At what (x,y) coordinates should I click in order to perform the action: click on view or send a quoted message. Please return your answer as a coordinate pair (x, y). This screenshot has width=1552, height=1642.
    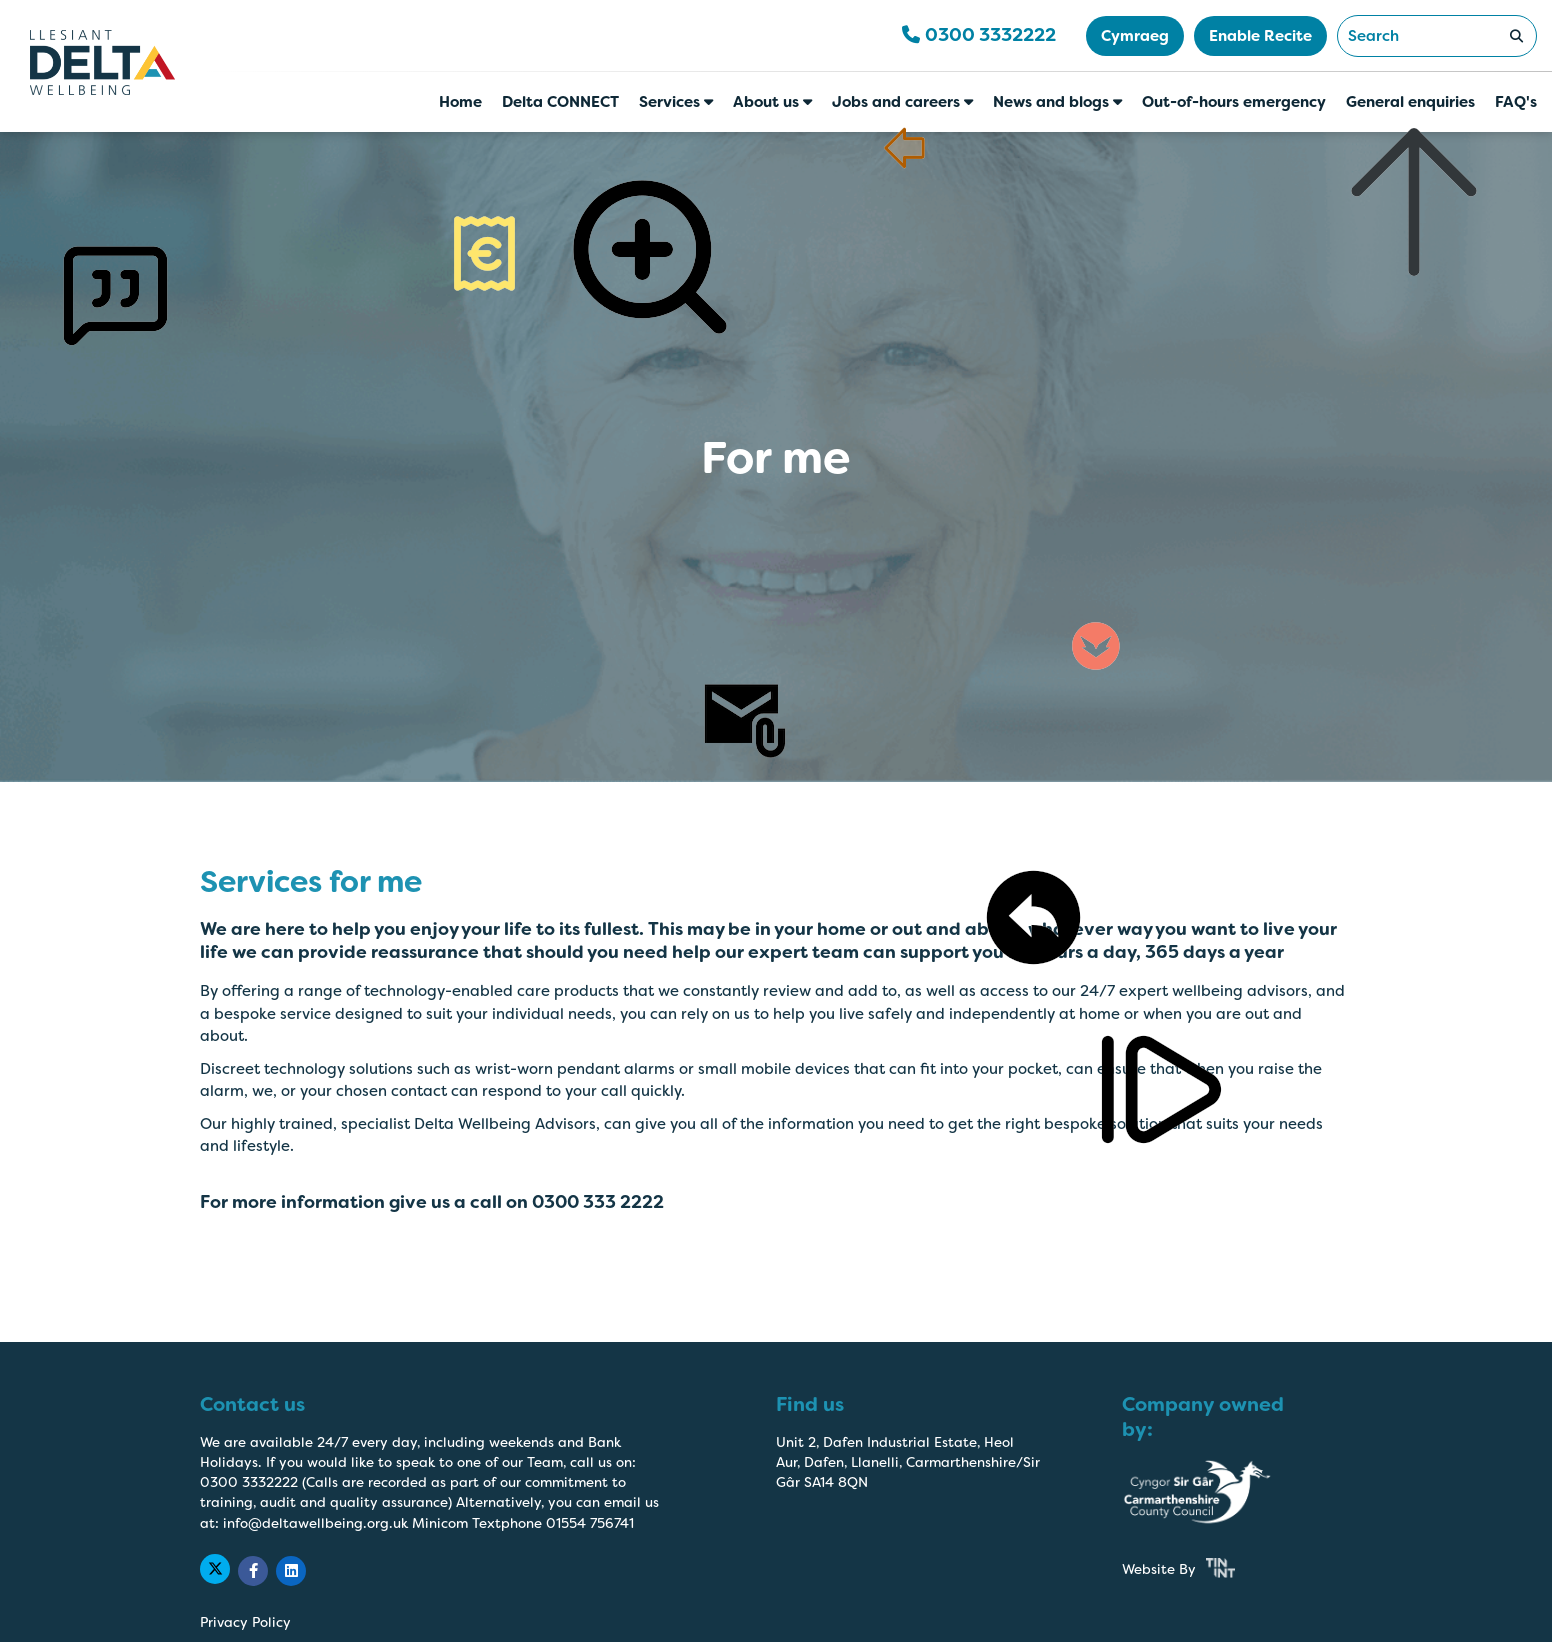
    Looking at the image, I should click on (115, 293).